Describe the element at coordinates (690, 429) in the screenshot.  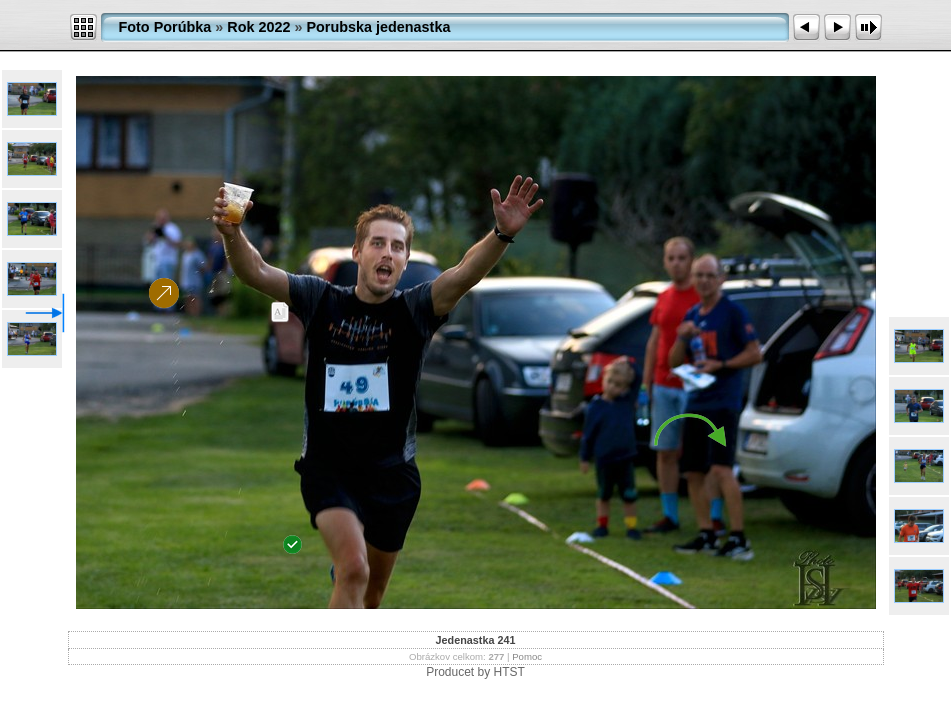
I see `redo the last undone action` at that location.